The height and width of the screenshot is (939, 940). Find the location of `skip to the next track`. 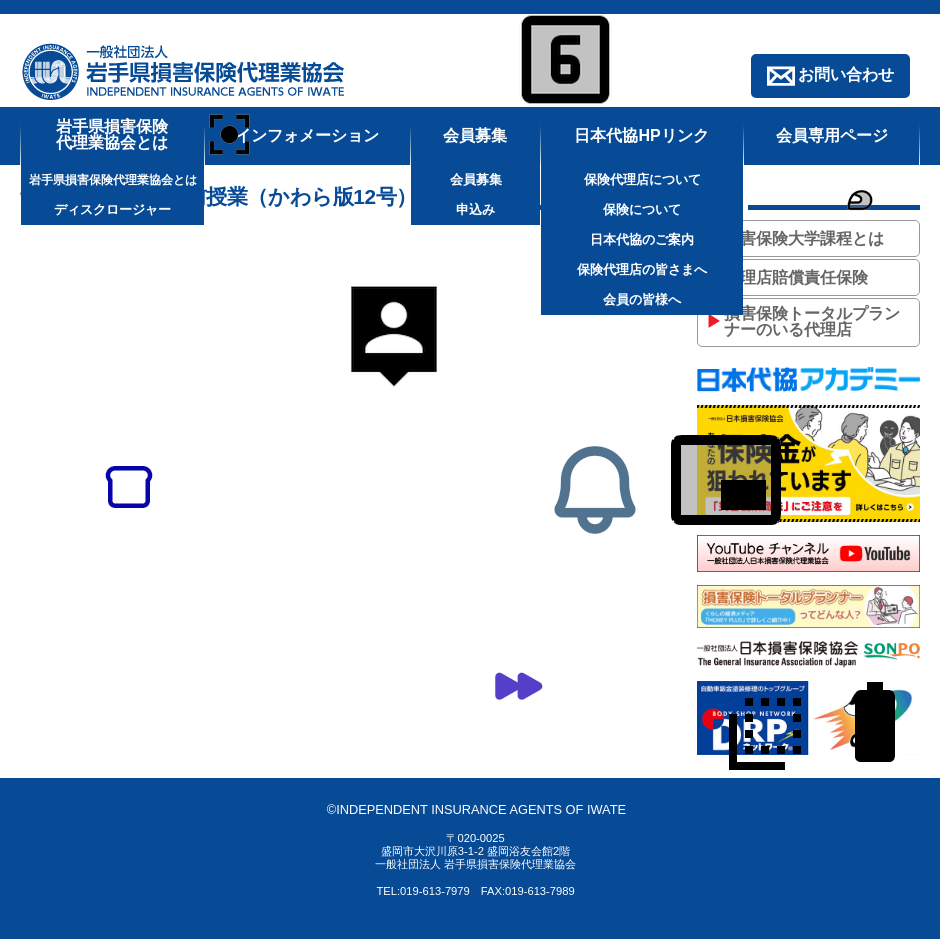

skip to the next track is located at coordinates (517, 684).